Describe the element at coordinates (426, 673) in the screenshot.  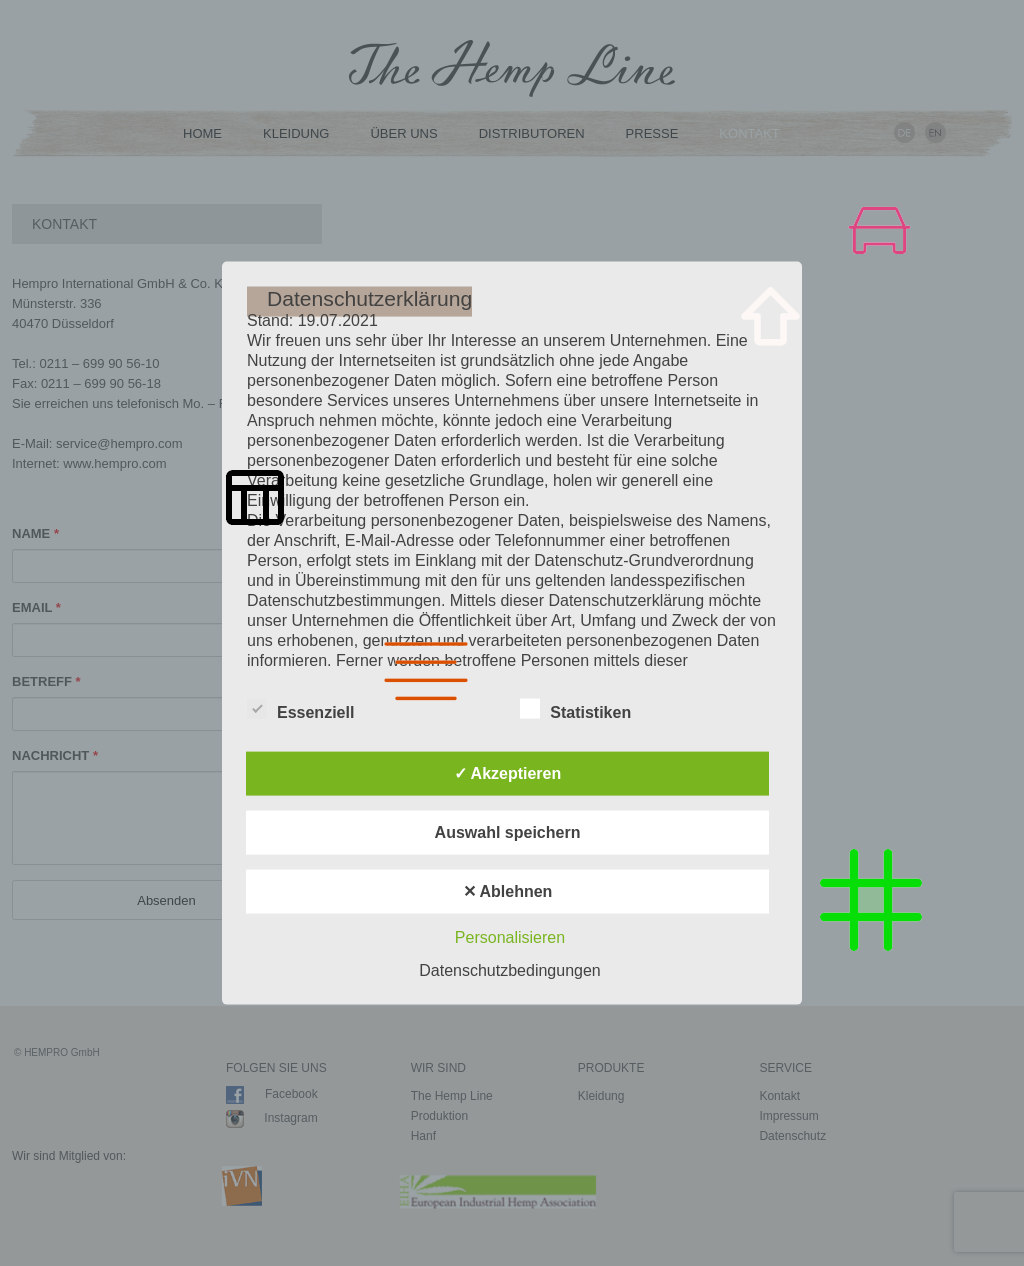
I see `center align text` at that location.